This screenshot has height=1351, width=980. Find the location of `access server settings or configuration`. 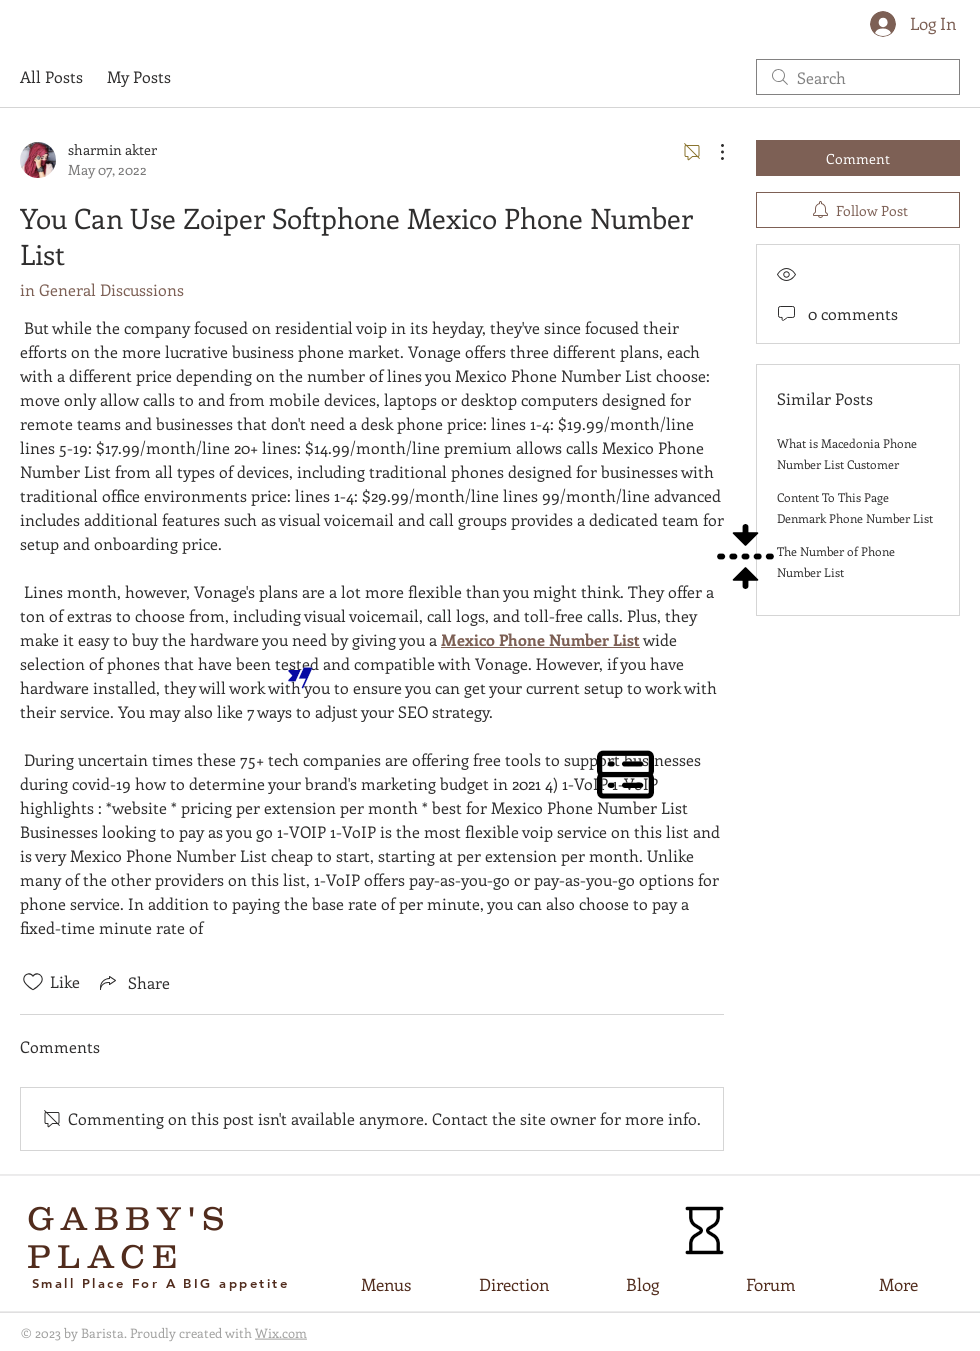

access server settings or configuration is located at coordinates (625, 775).